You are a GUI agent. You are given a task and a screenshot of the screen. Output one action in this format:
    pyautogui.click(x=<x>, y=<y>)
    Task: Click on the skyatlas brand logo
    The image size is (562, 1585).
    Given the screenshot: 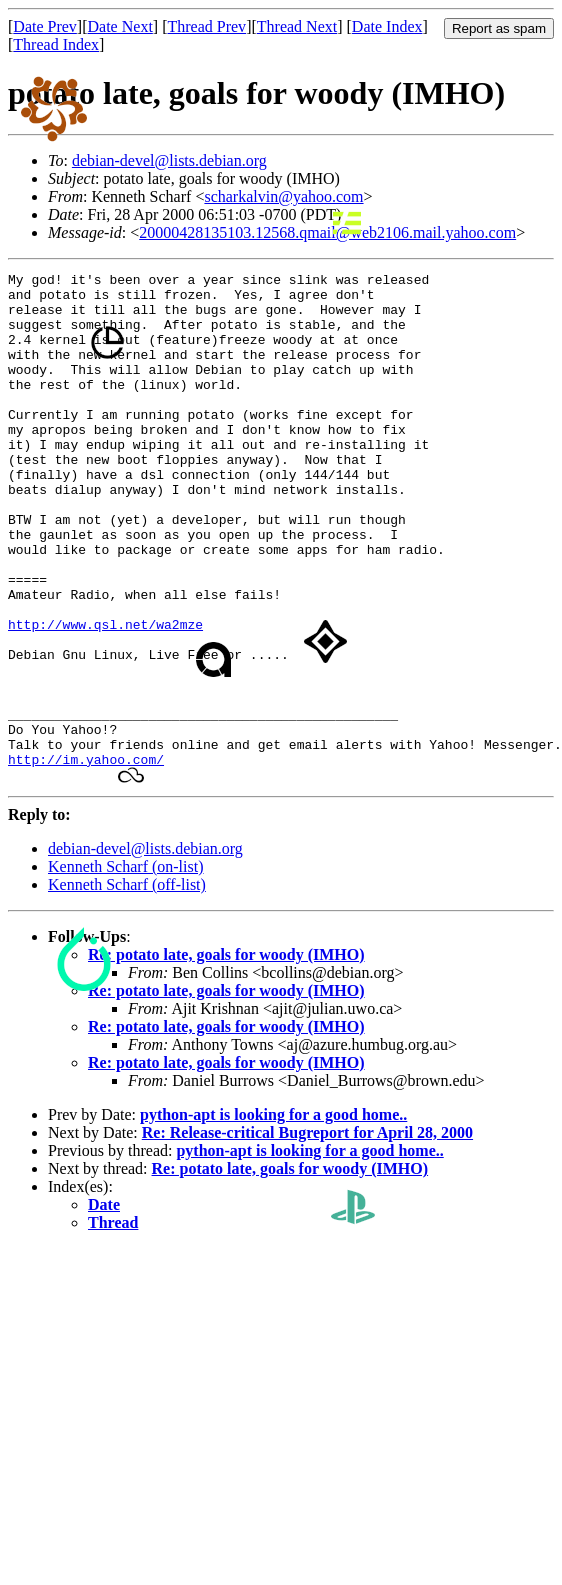 What is the action you would take?
    pyautogui.click(x=131, y=775)
    